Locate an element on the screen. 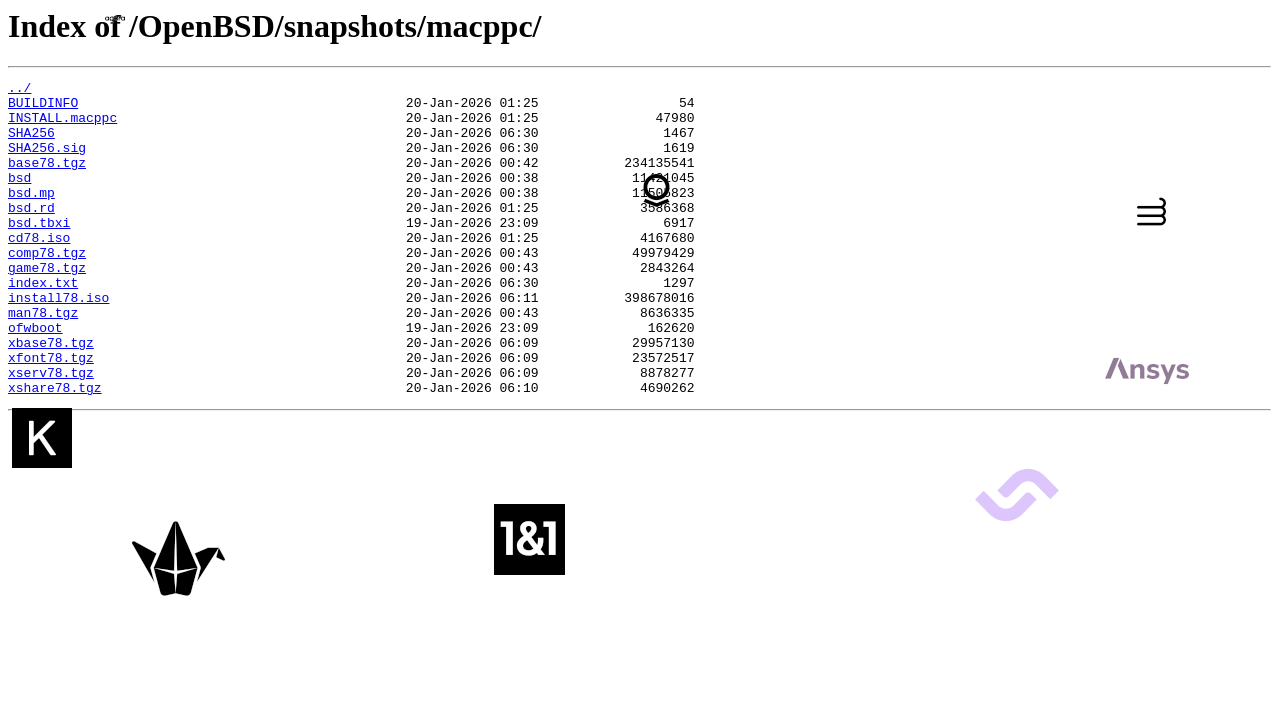  palantir technologies company logo is located at coordinates (656, 190).